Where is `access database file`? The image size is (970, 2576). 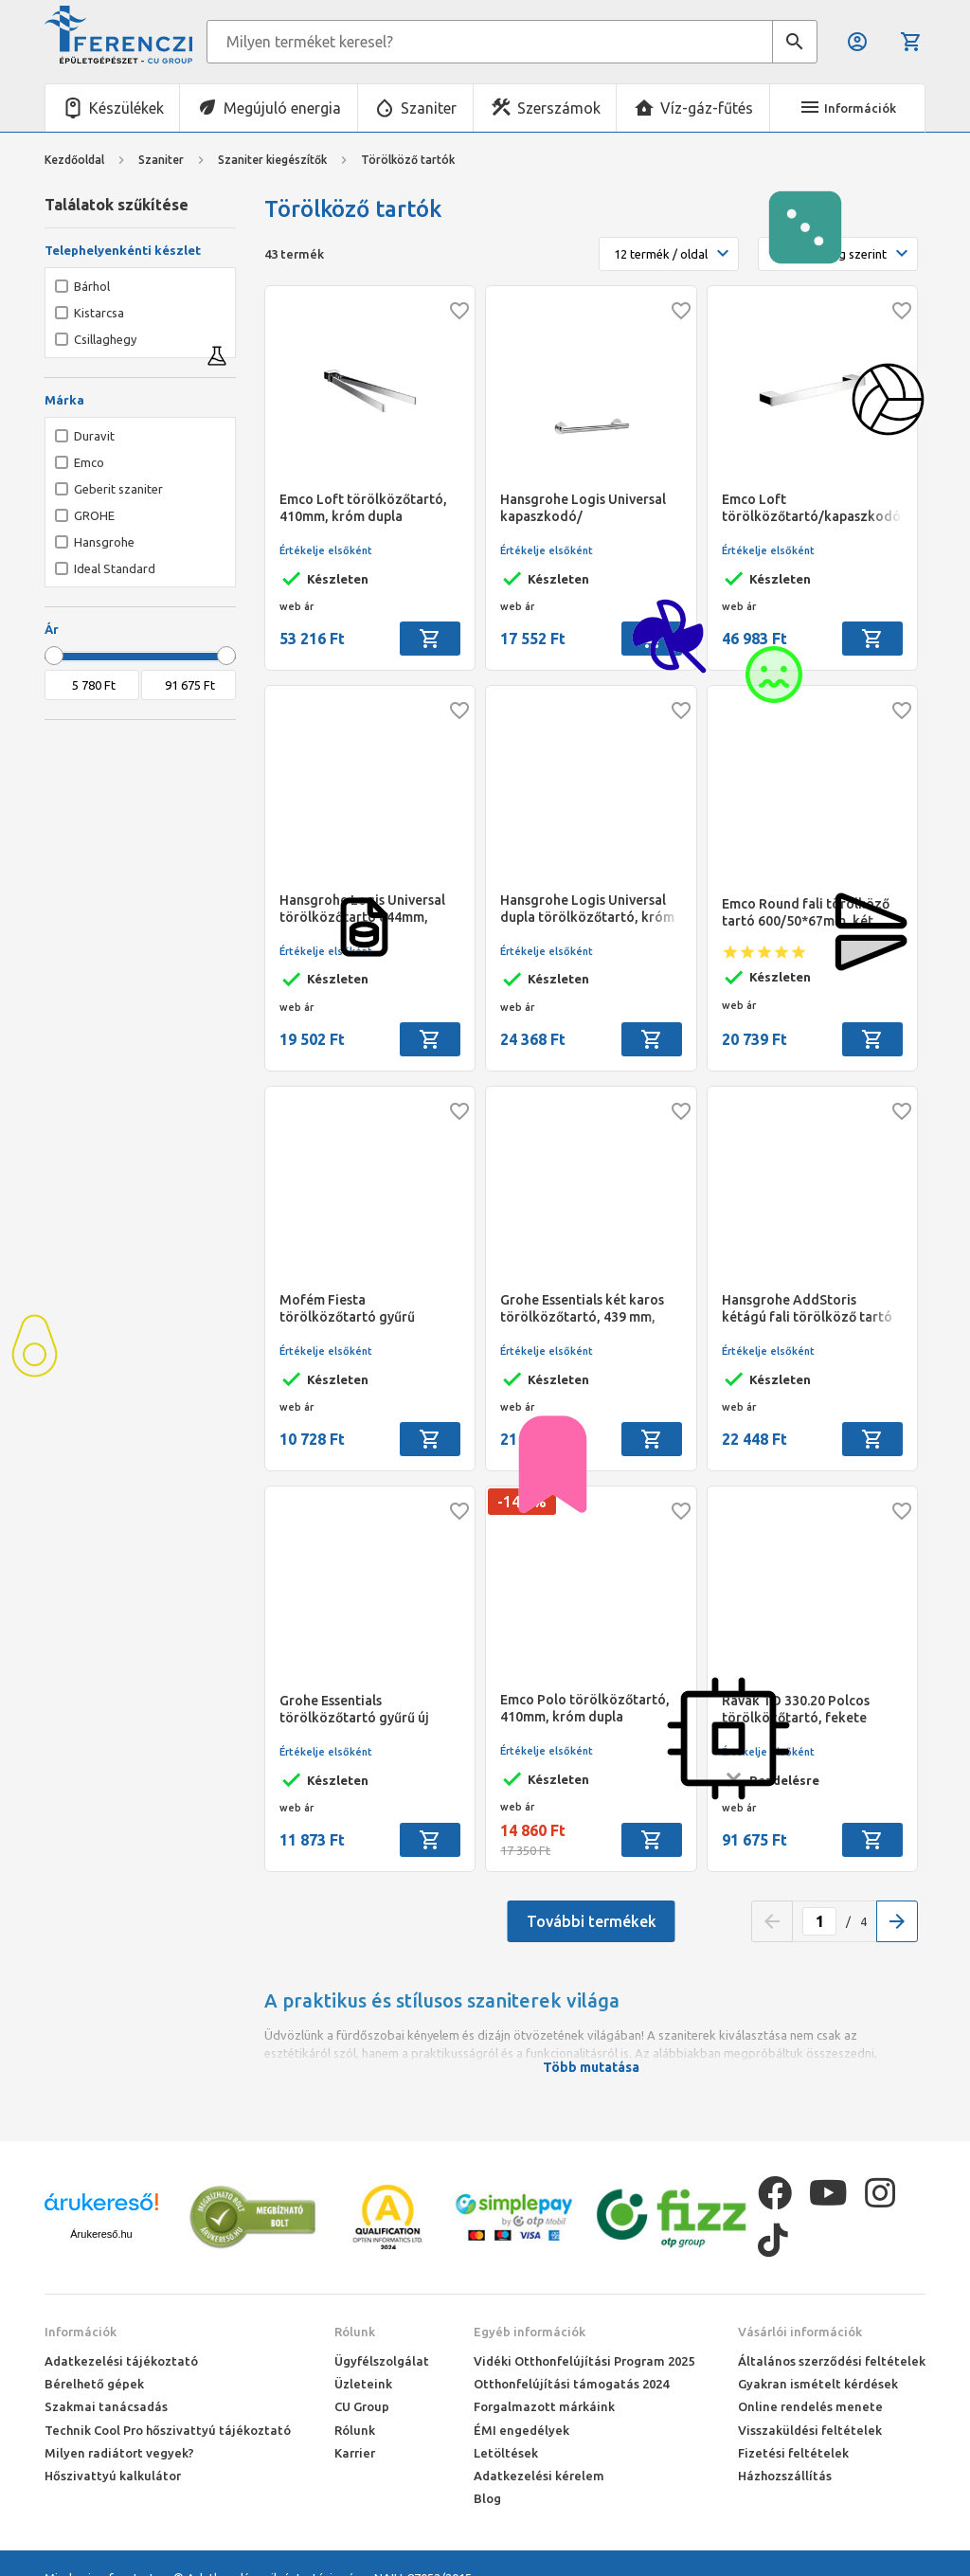
access database file is located at coordinates (364, 927).